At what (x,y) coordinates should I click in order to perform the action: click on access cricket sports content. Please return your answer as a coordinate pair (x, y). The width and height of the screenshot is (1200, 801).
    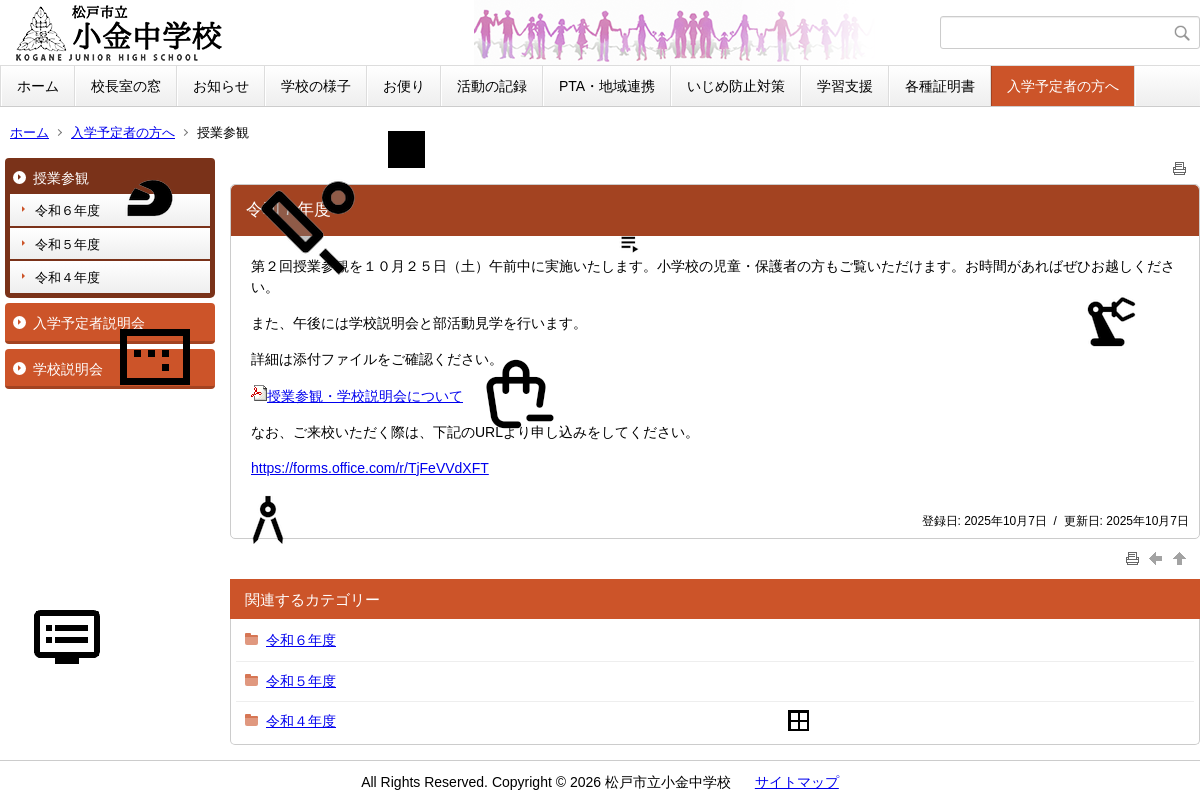
    Looking at the image, I should click on (308, 228).